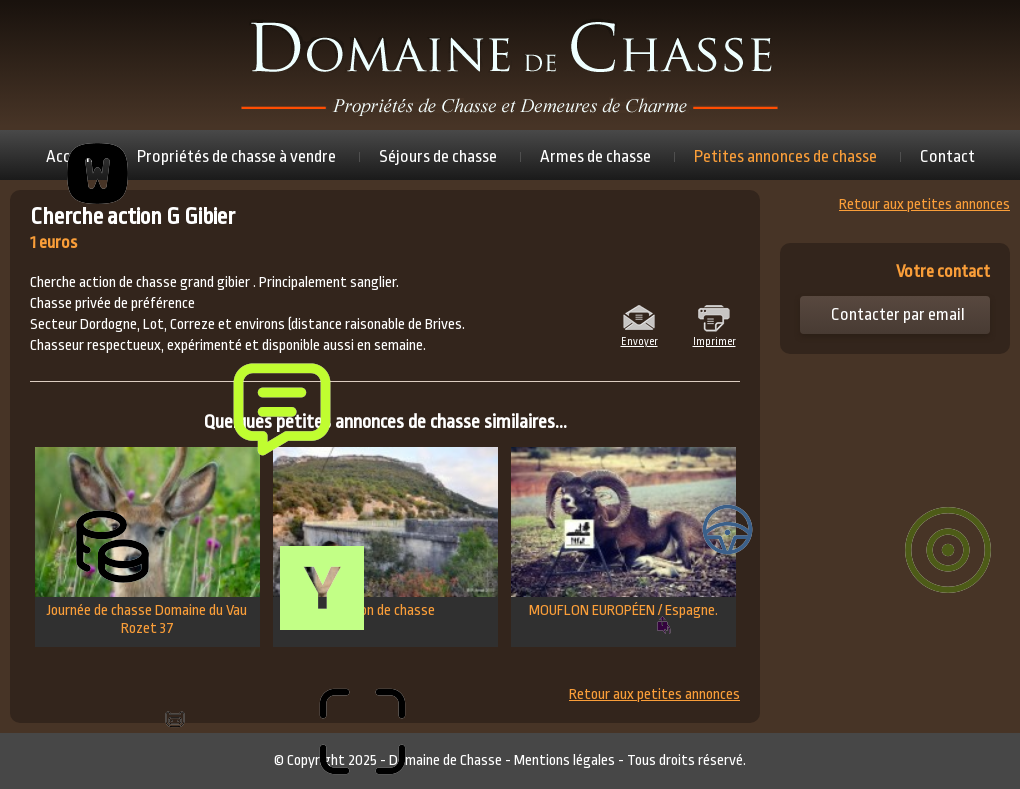  I want to click on open messaging or chat, so click(282, 407).